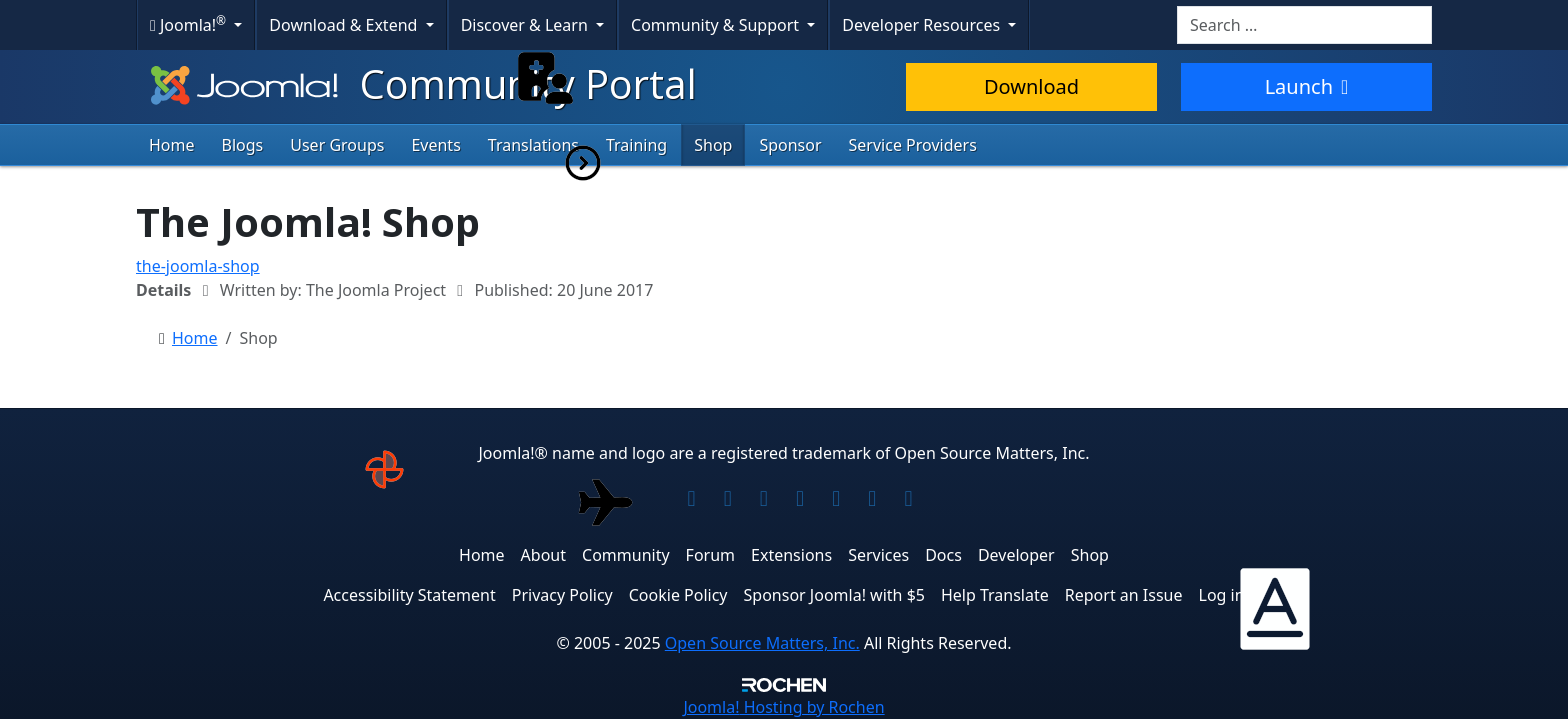 Image resolution: width=1568 pixels, height=720 pixels. Describe the element at coordinates (542, 76) in the screenshot. I see `view patient profile or medical records` at that location.